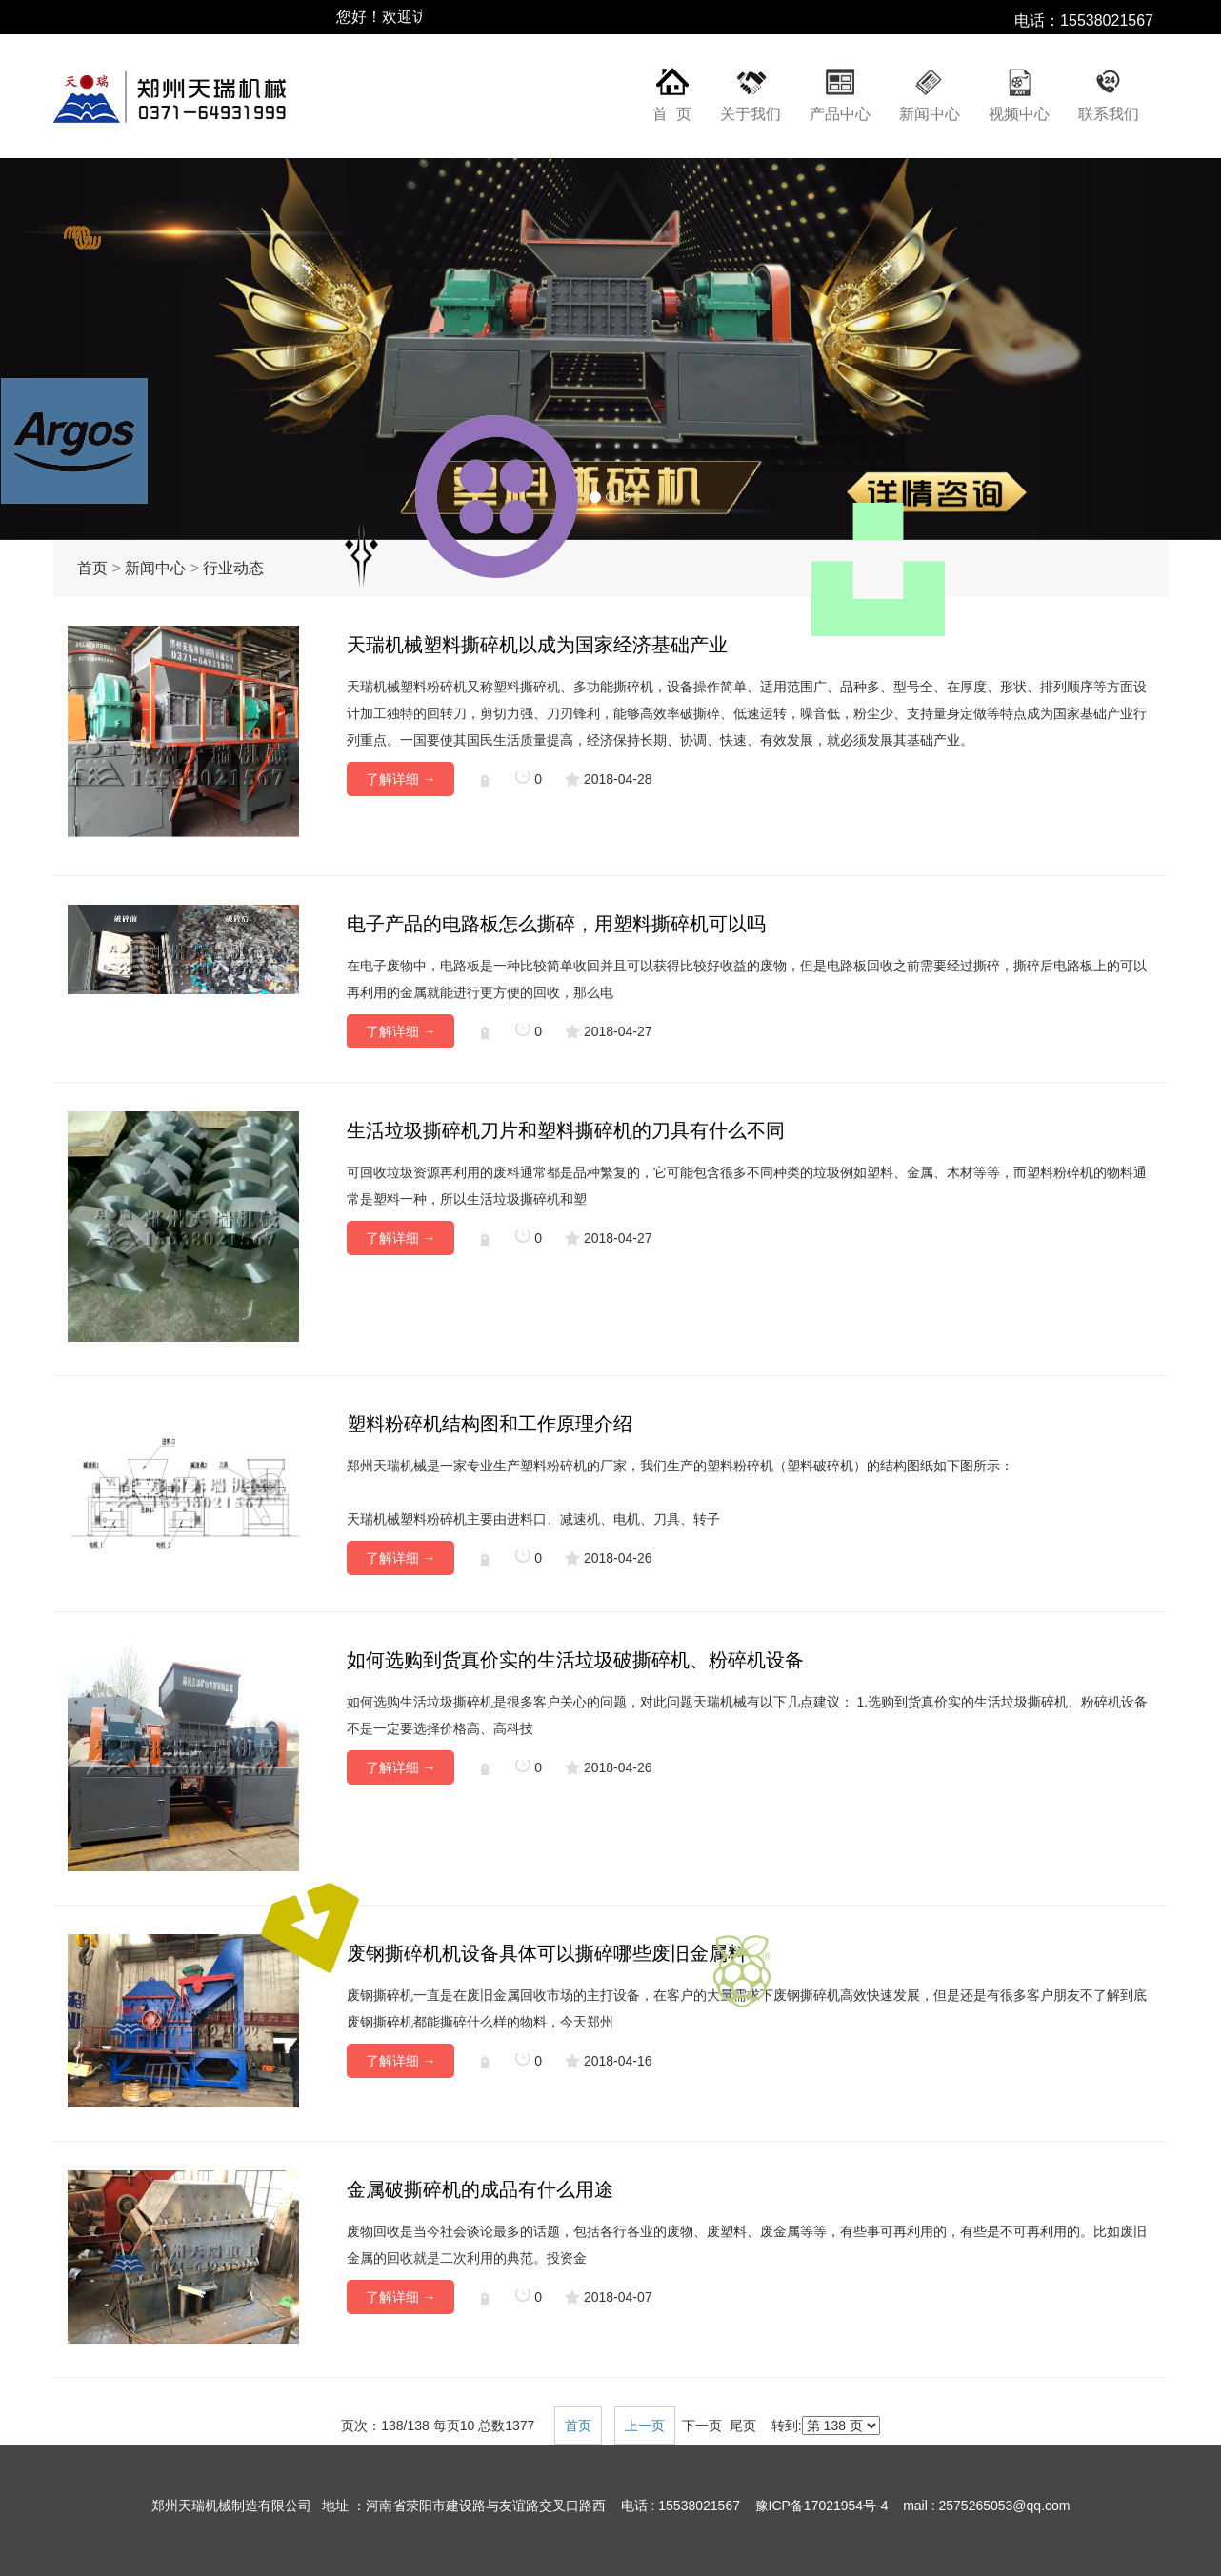  Describe the element at coordinates (310, 1927) in the screenshot. I see `open obtainium app` at that location.